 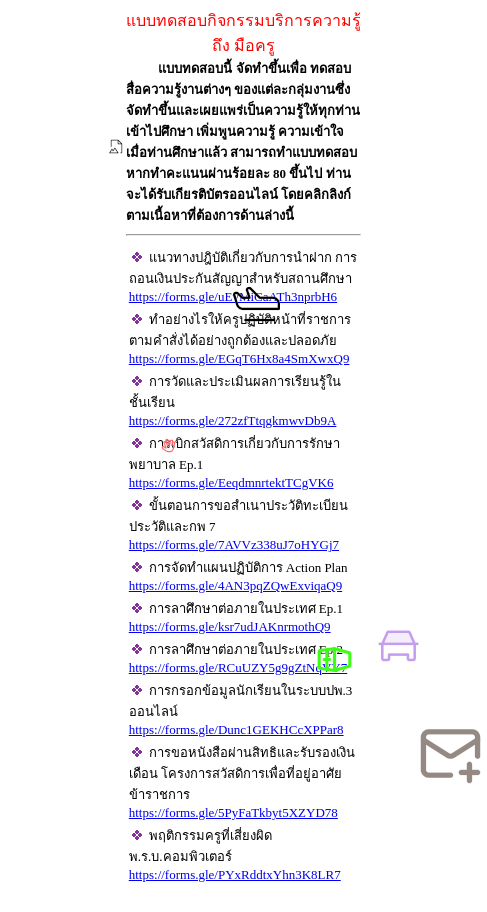 I want to click on access vehicle or car-related features, so click(x=398, y=646).